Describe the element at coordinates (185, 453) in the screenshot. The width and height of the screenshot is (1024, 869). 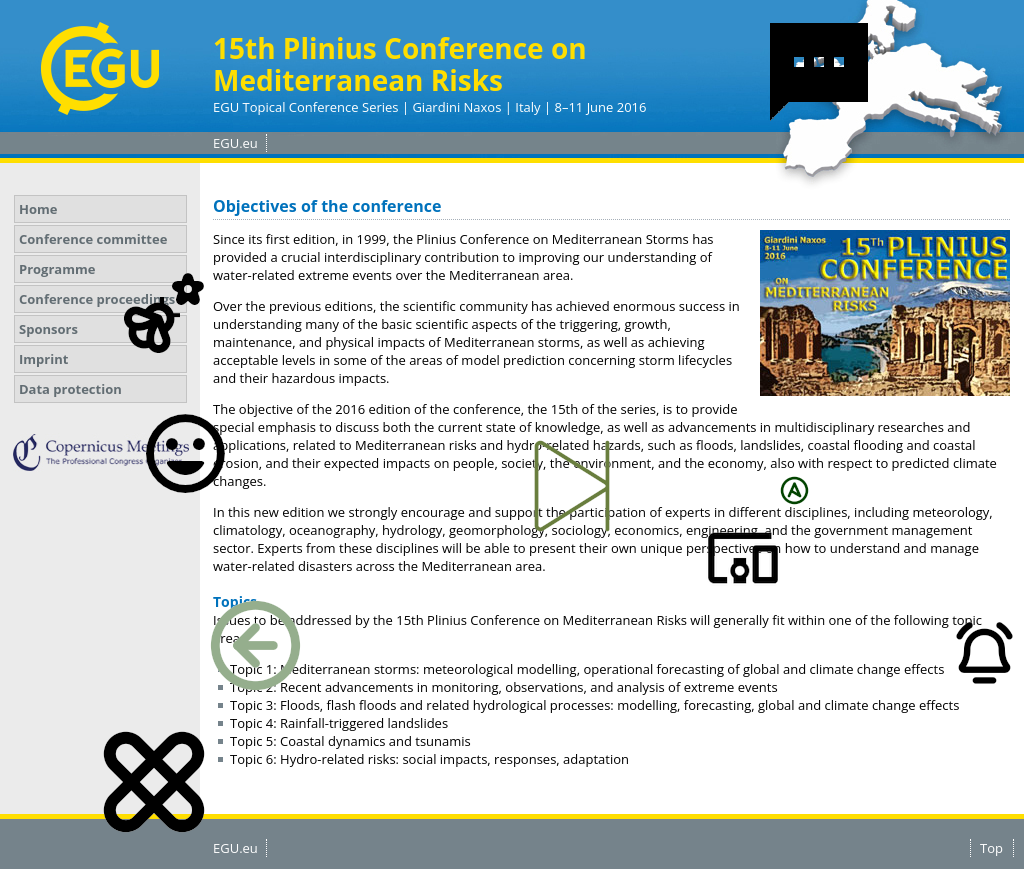
I see `select your current mood or emotional state` at that location.